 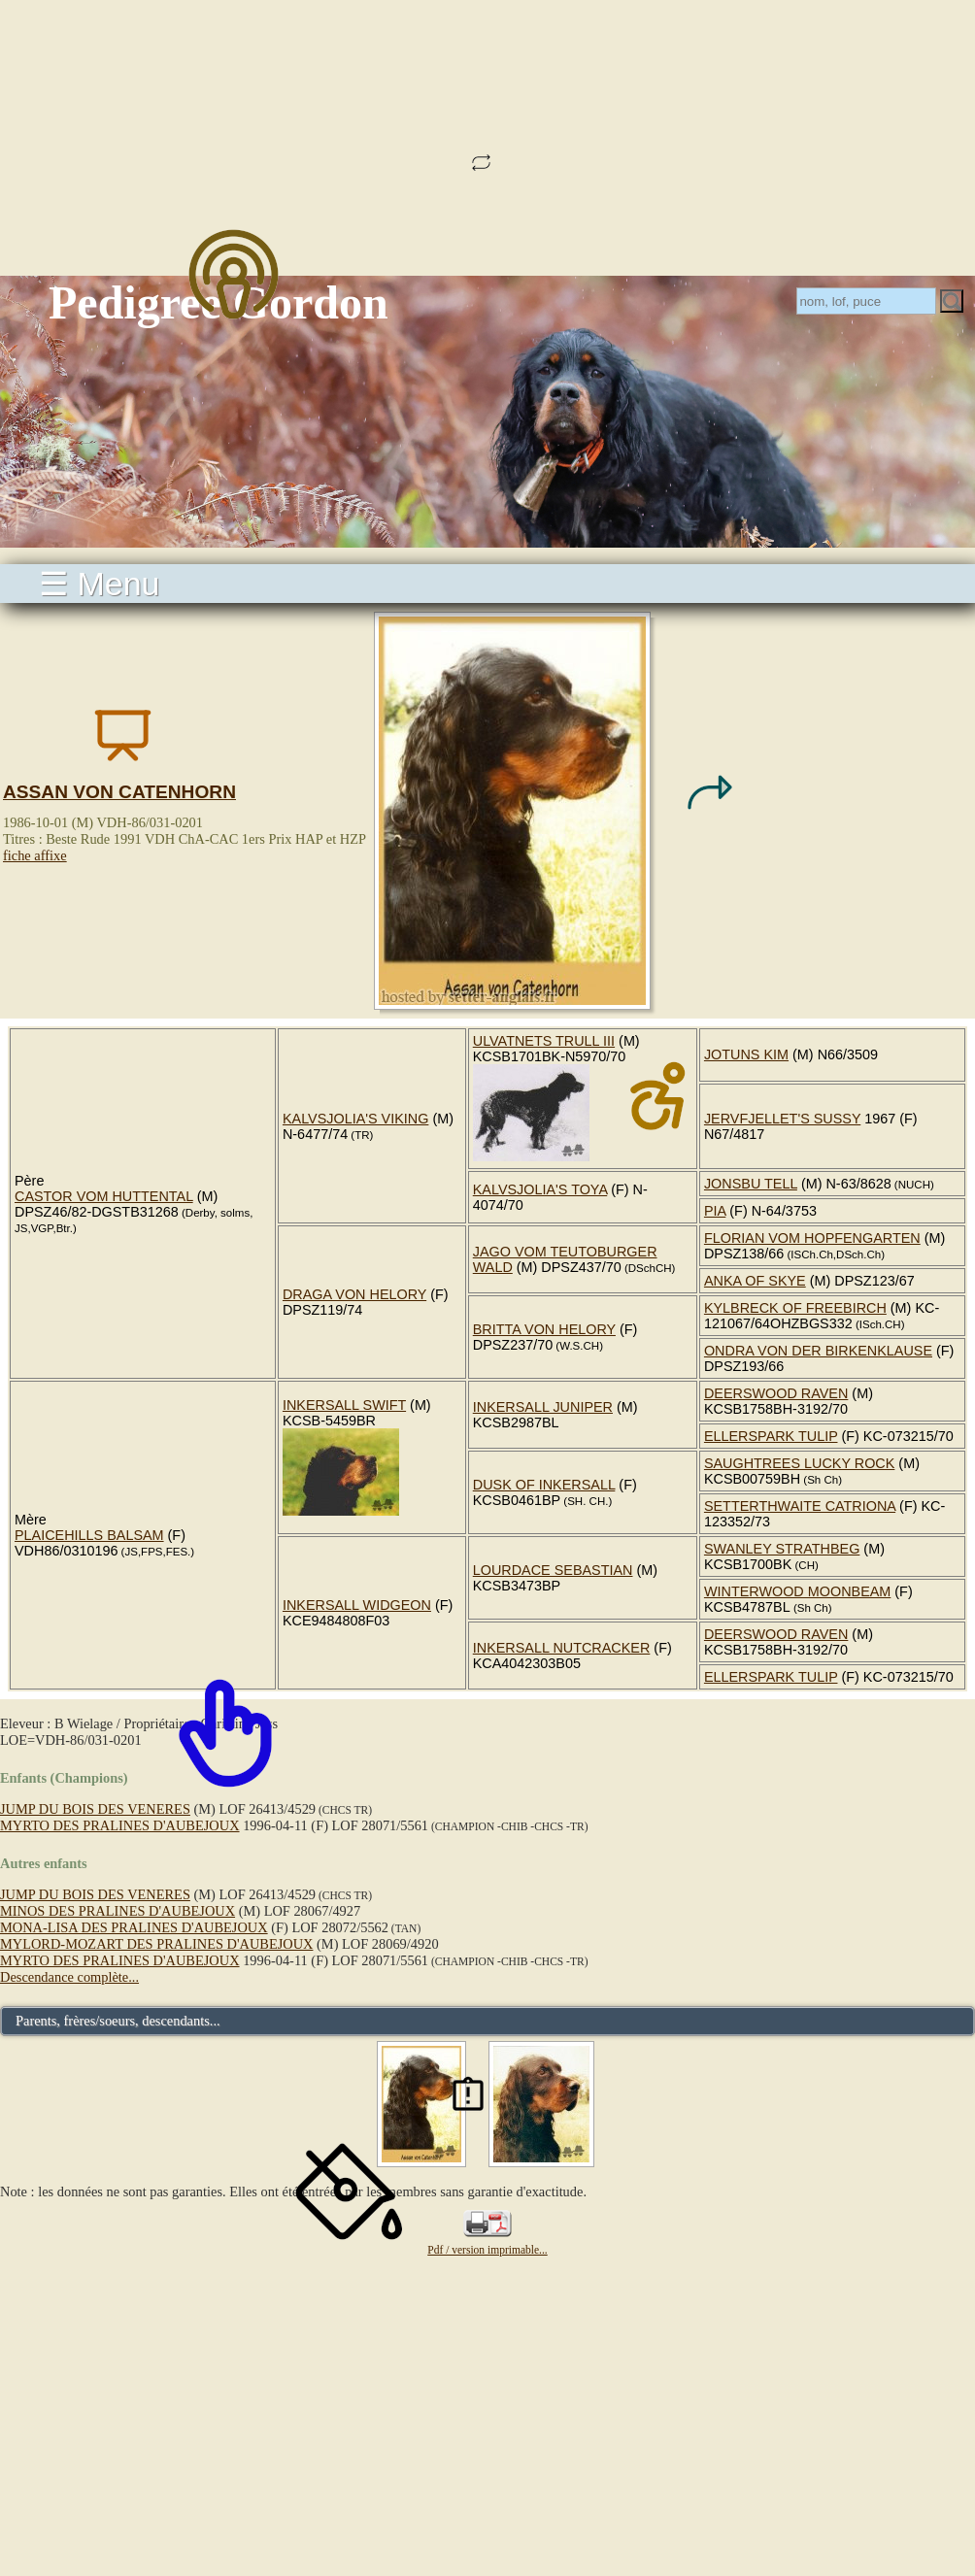 What do you see at coordinates (659, 1097) in the screenshot?
I see `indicates wheelchair accessible facilities` at bounding box center [659, 1097].